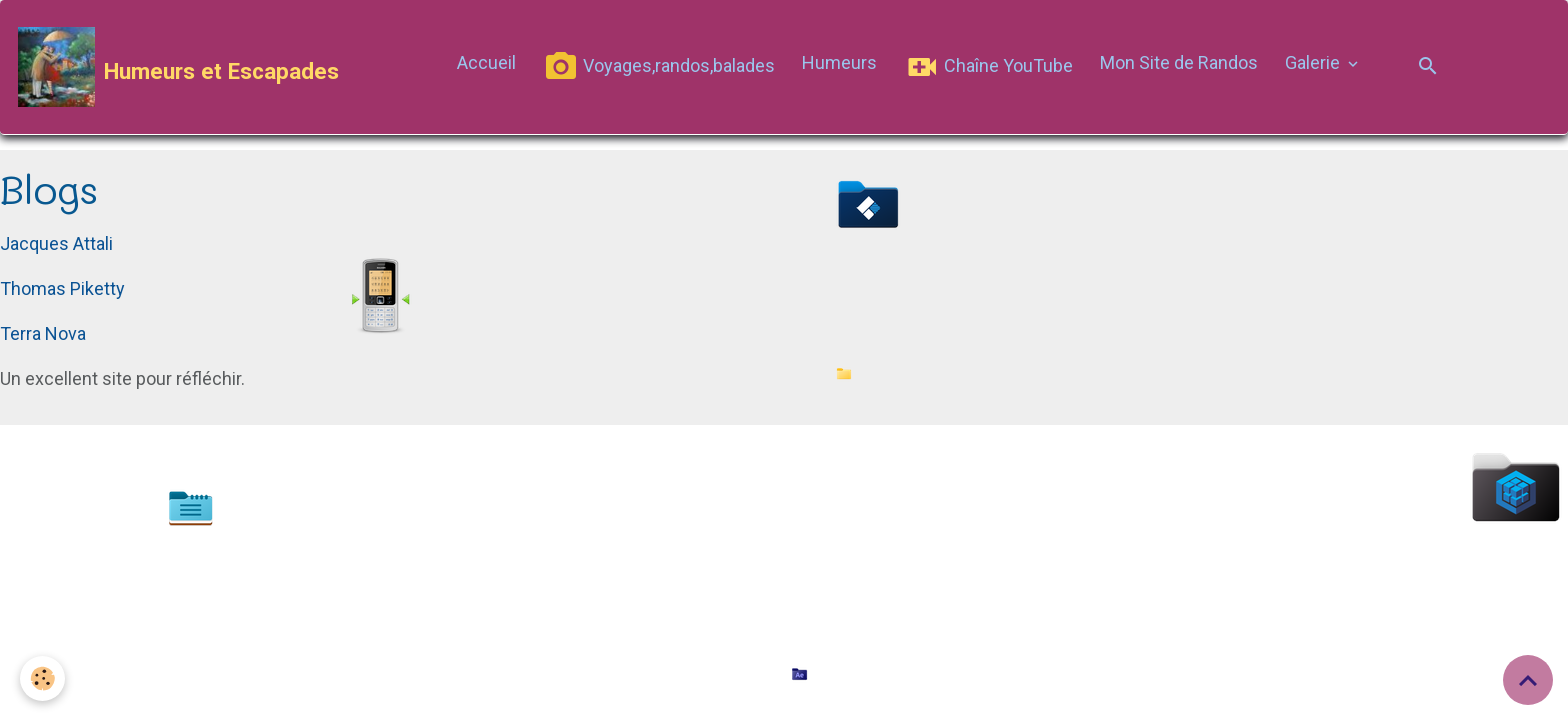  What do you see at coordinates (190, 509) in the screenshot?
I see `open notes or documents folder` at bounding box center [190, 509].